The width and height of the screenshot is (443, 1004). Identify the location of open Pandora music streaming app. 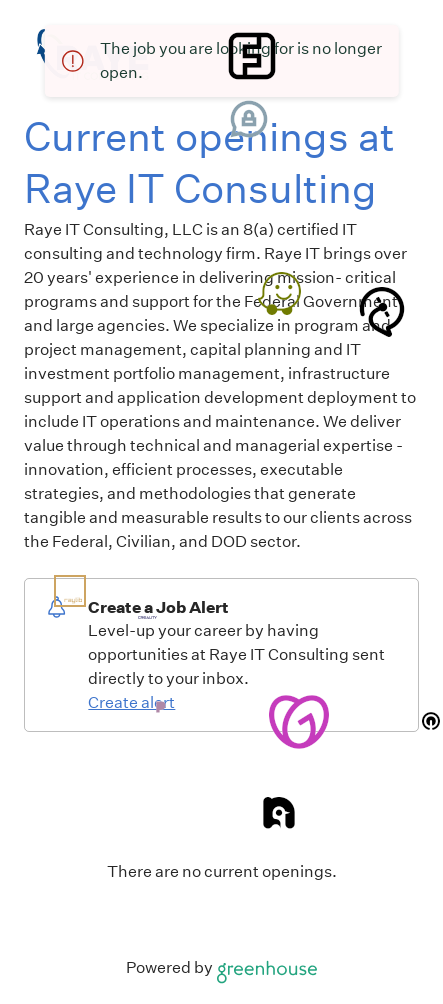
(161, 707).